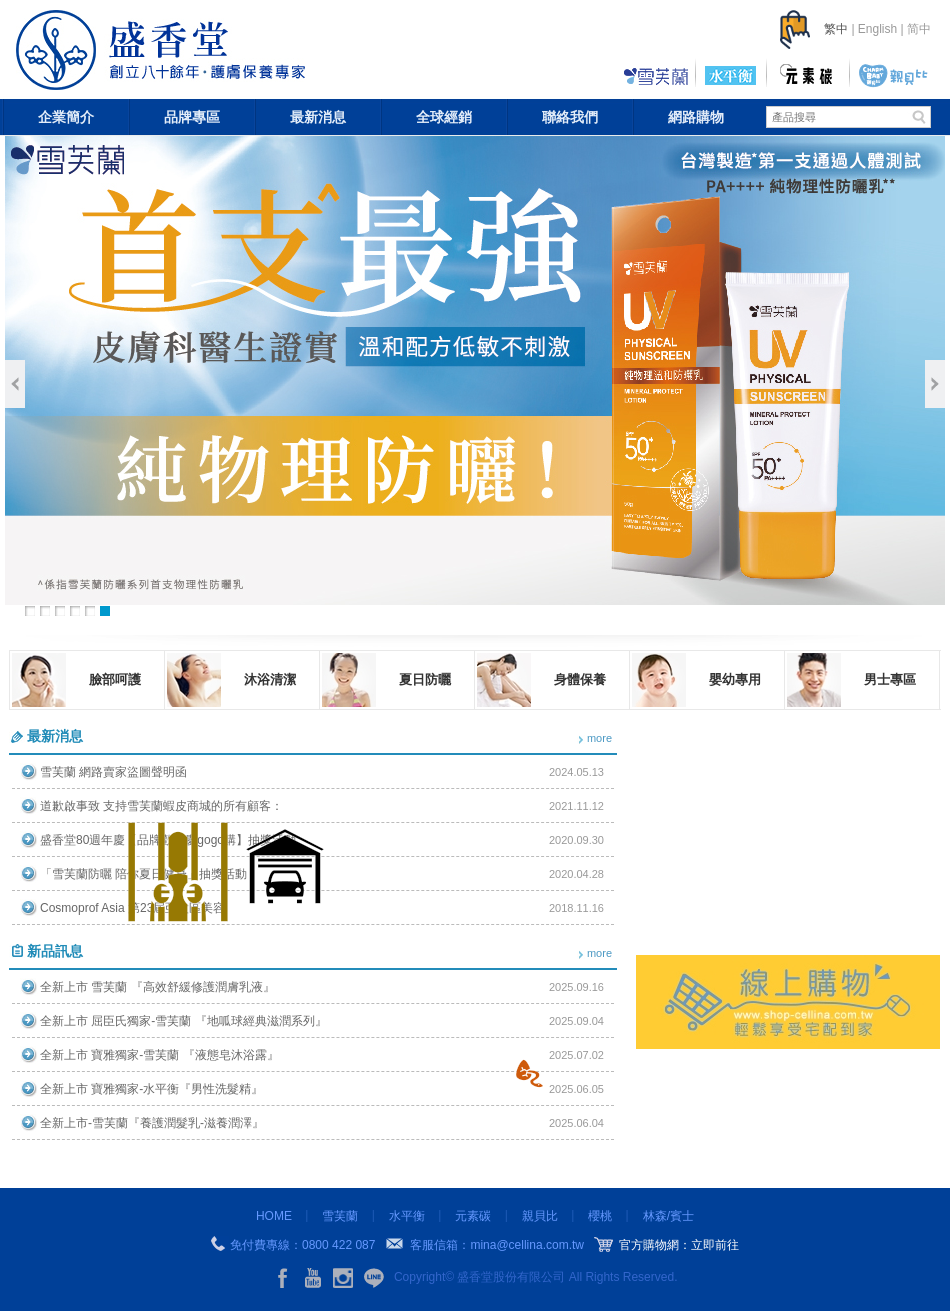 This screenshot has width=950, height=1311. I want to click on access garage or parking settings, so click(285, 864).